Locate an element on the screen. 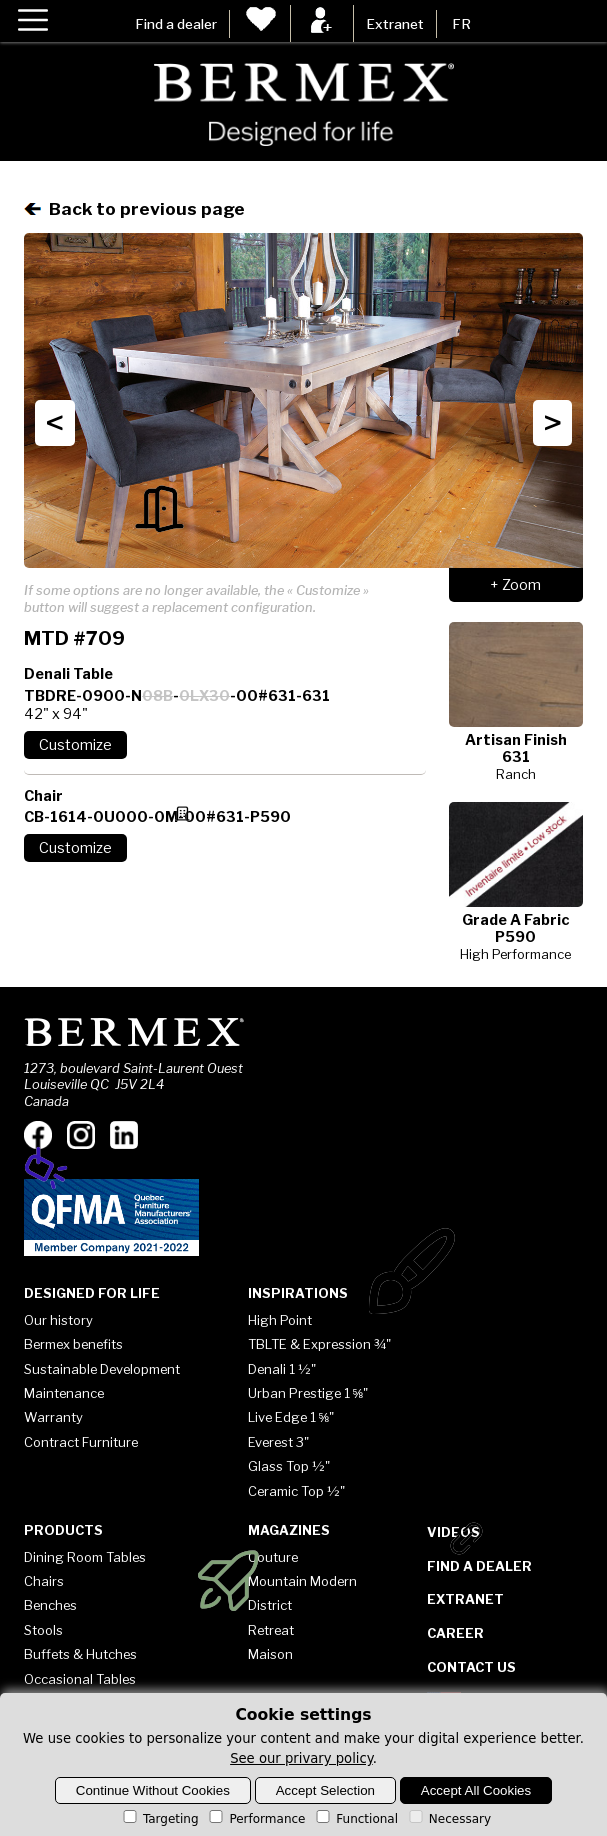 The height and width of the screenshot is (1836, 607). customize appearance or theme settings is located at coordinates (412, 1270).